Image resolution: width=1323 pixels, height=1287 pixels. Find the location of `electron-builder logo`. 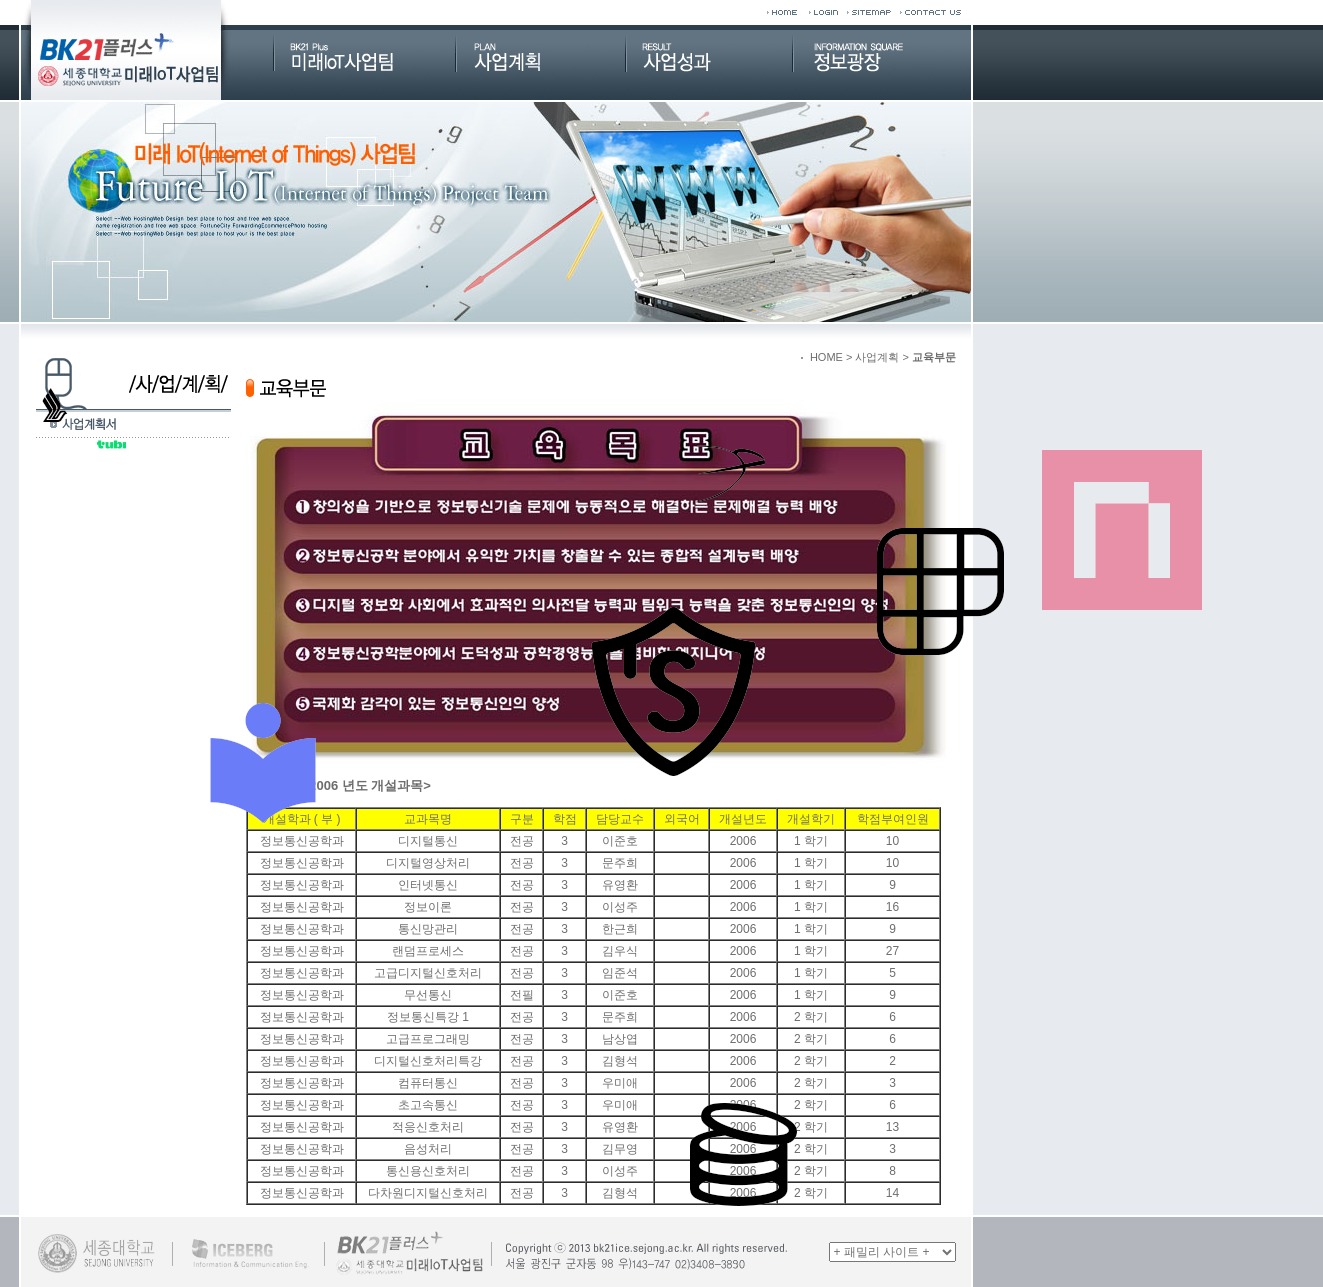

electron-builder logo is located at coordinates (263, 763).